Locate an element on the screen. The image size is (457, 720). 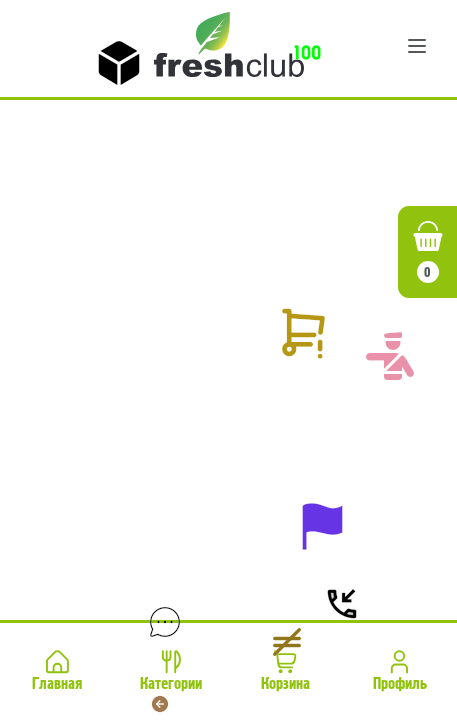
indicates a perfect score or 100% completion is located at coordinates (307, 52).